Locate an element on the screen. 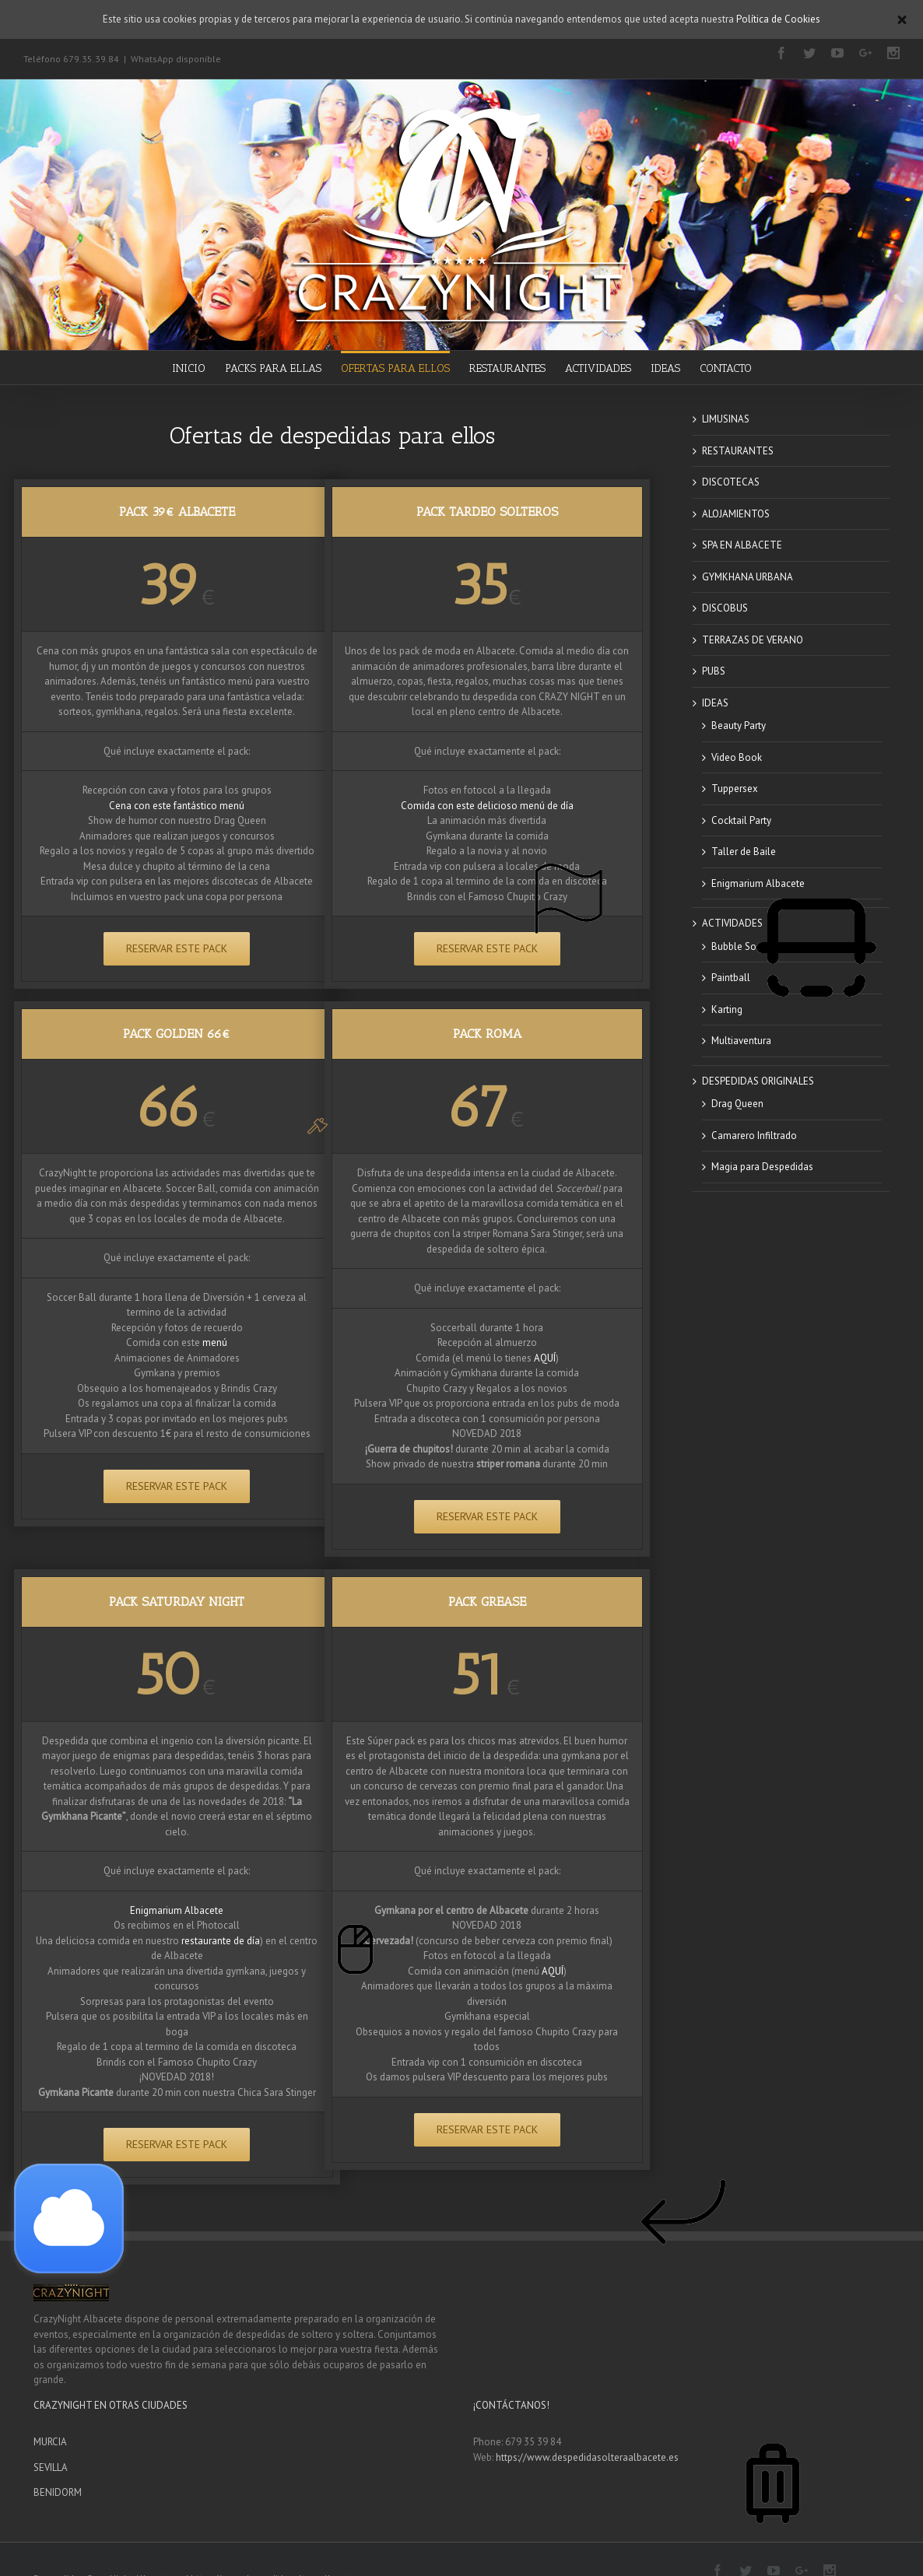 This screenshot has height=2576, width=923. reply to a message is located at coordinates (683, 2212).